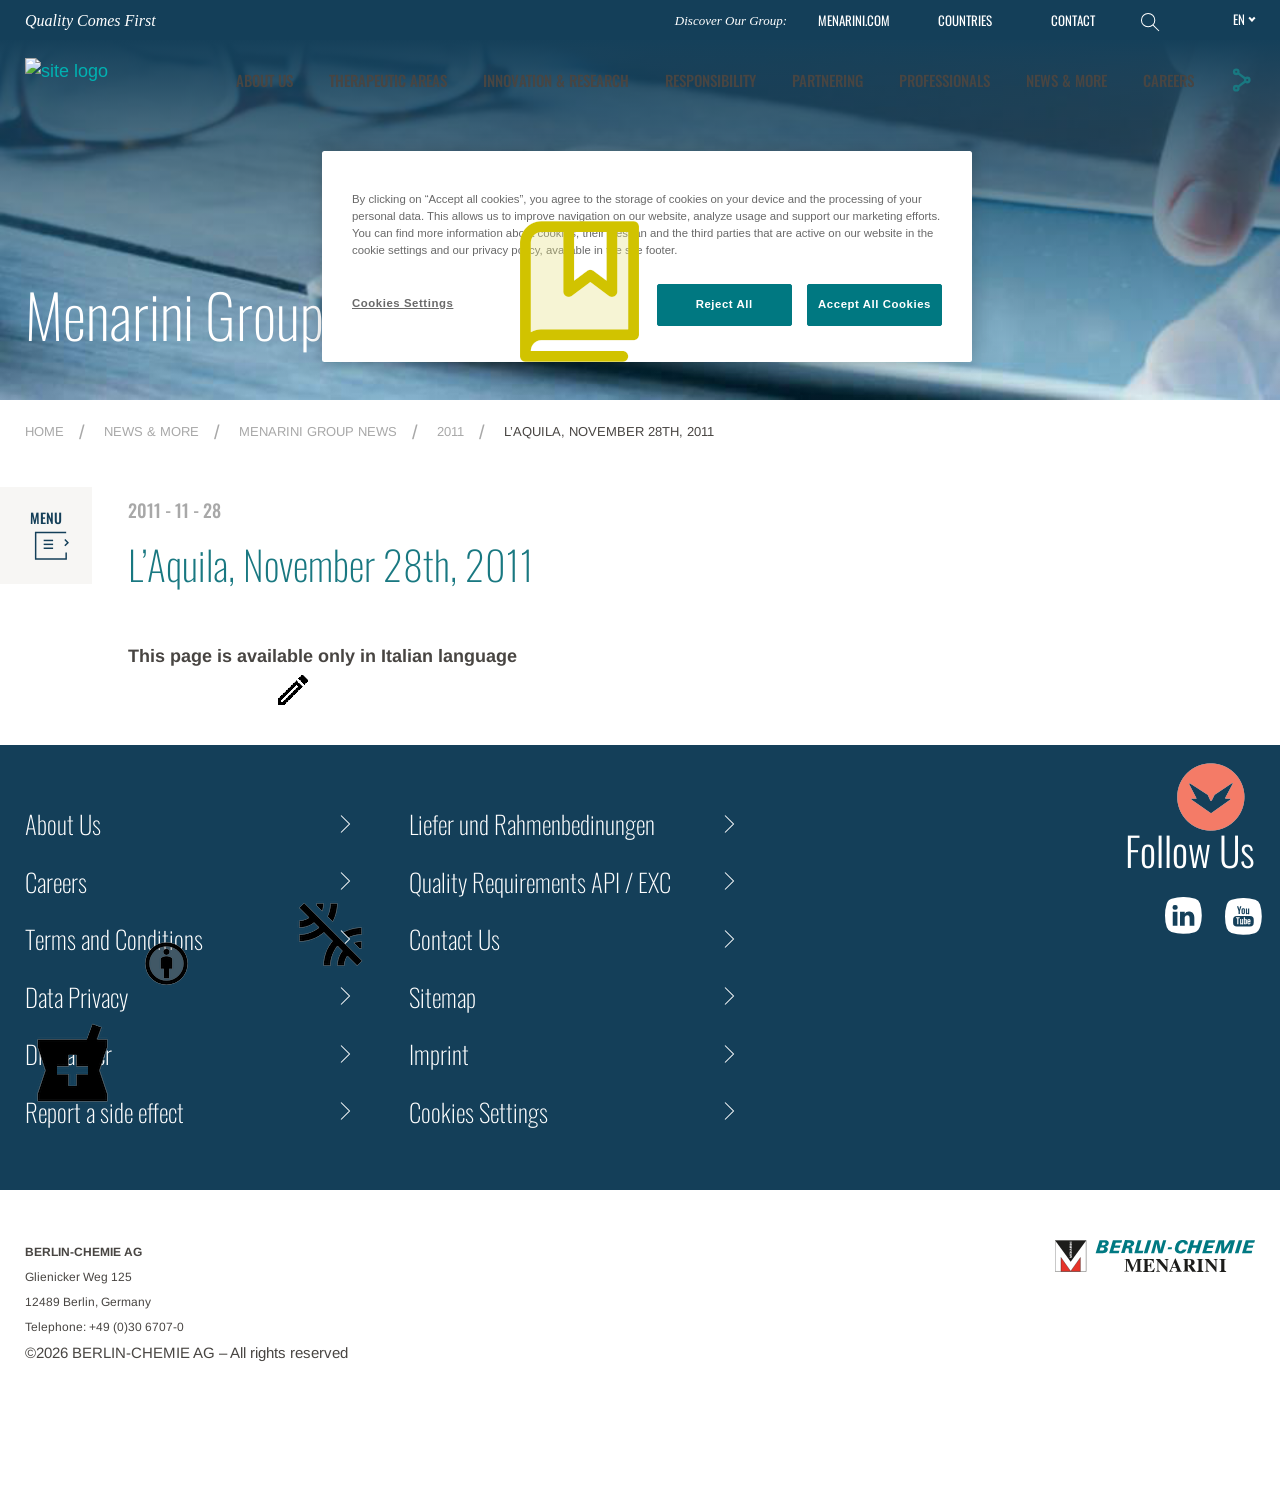  Describe the element at coordinates (579, 291) in the screenshot. I see `access your bookmarked reading material` at that location.